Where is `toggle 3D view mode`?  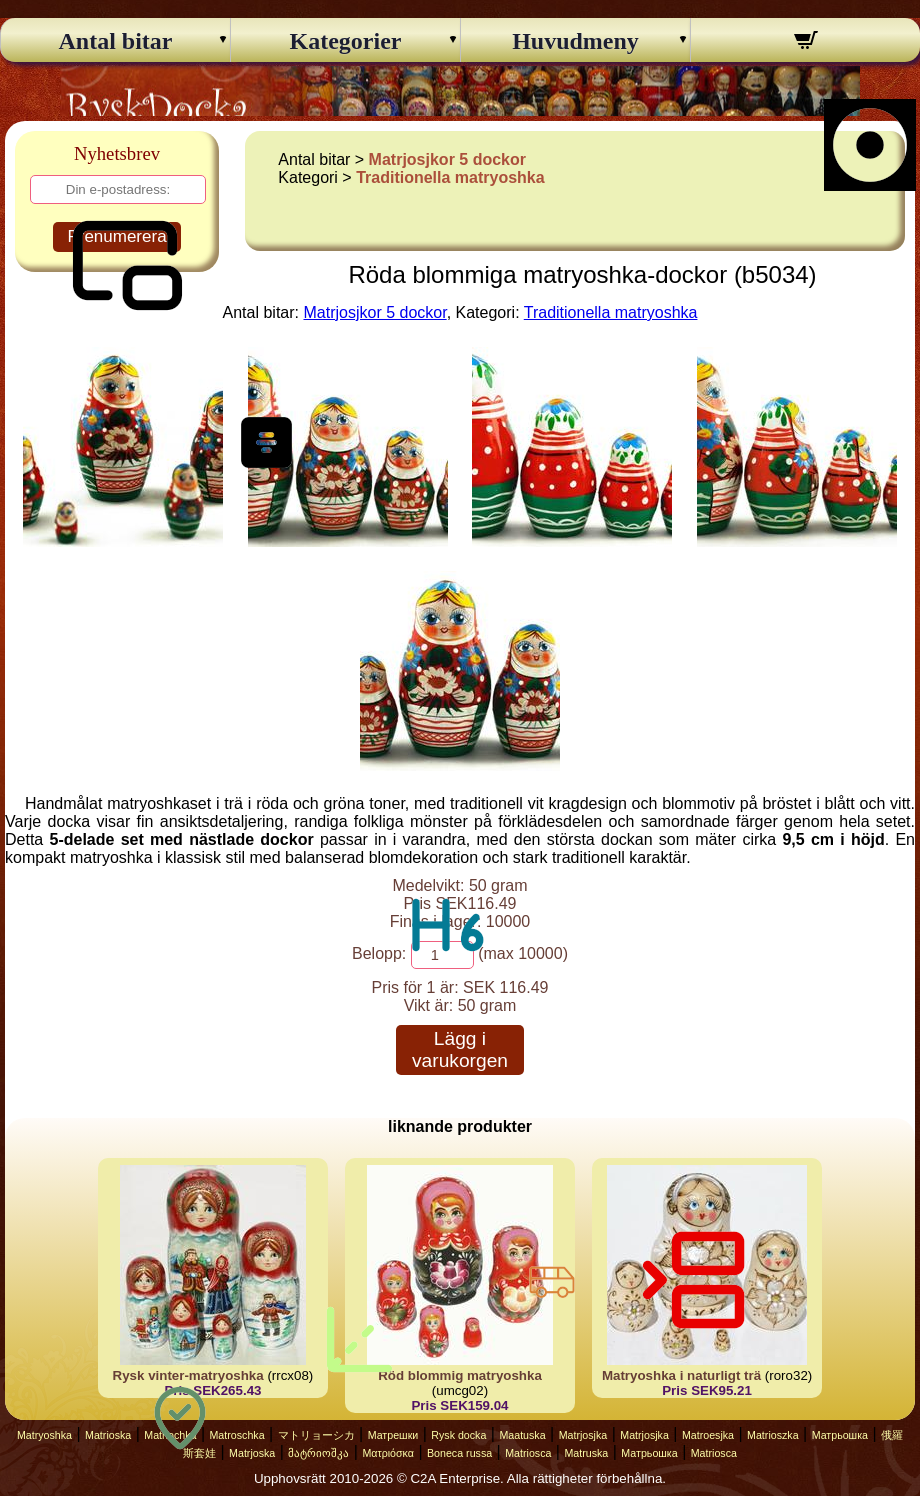 toggle 3D view mode is located at coordinates (359, 1339).